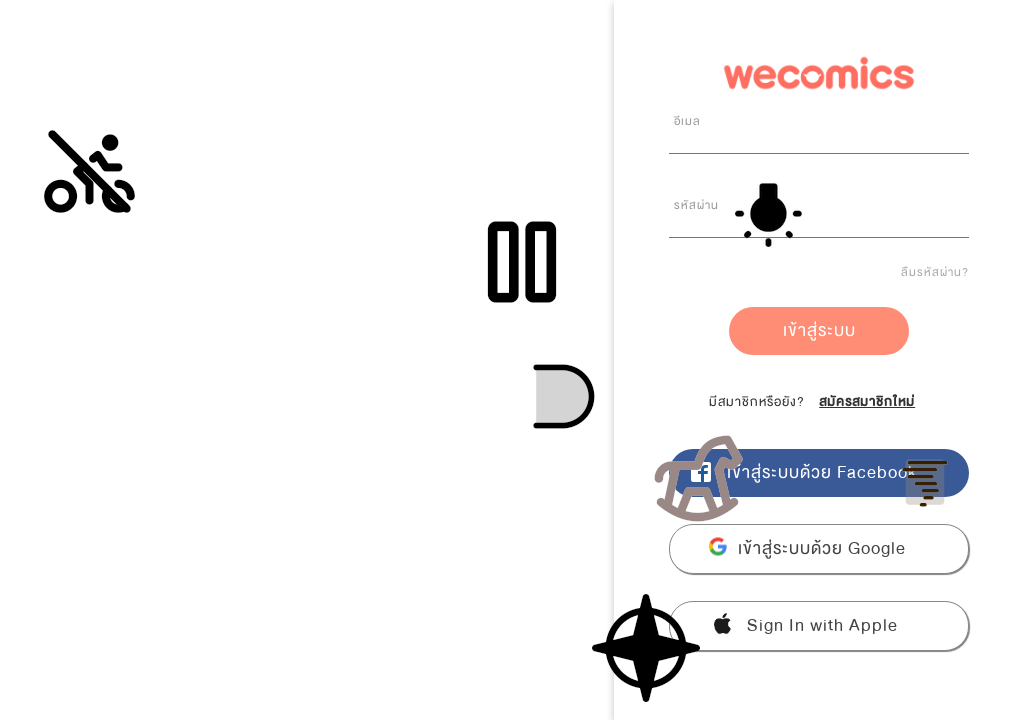  Describe the element at coordinates (646, 648) in the screenshot. I see `access navigation or compass features` at that location.